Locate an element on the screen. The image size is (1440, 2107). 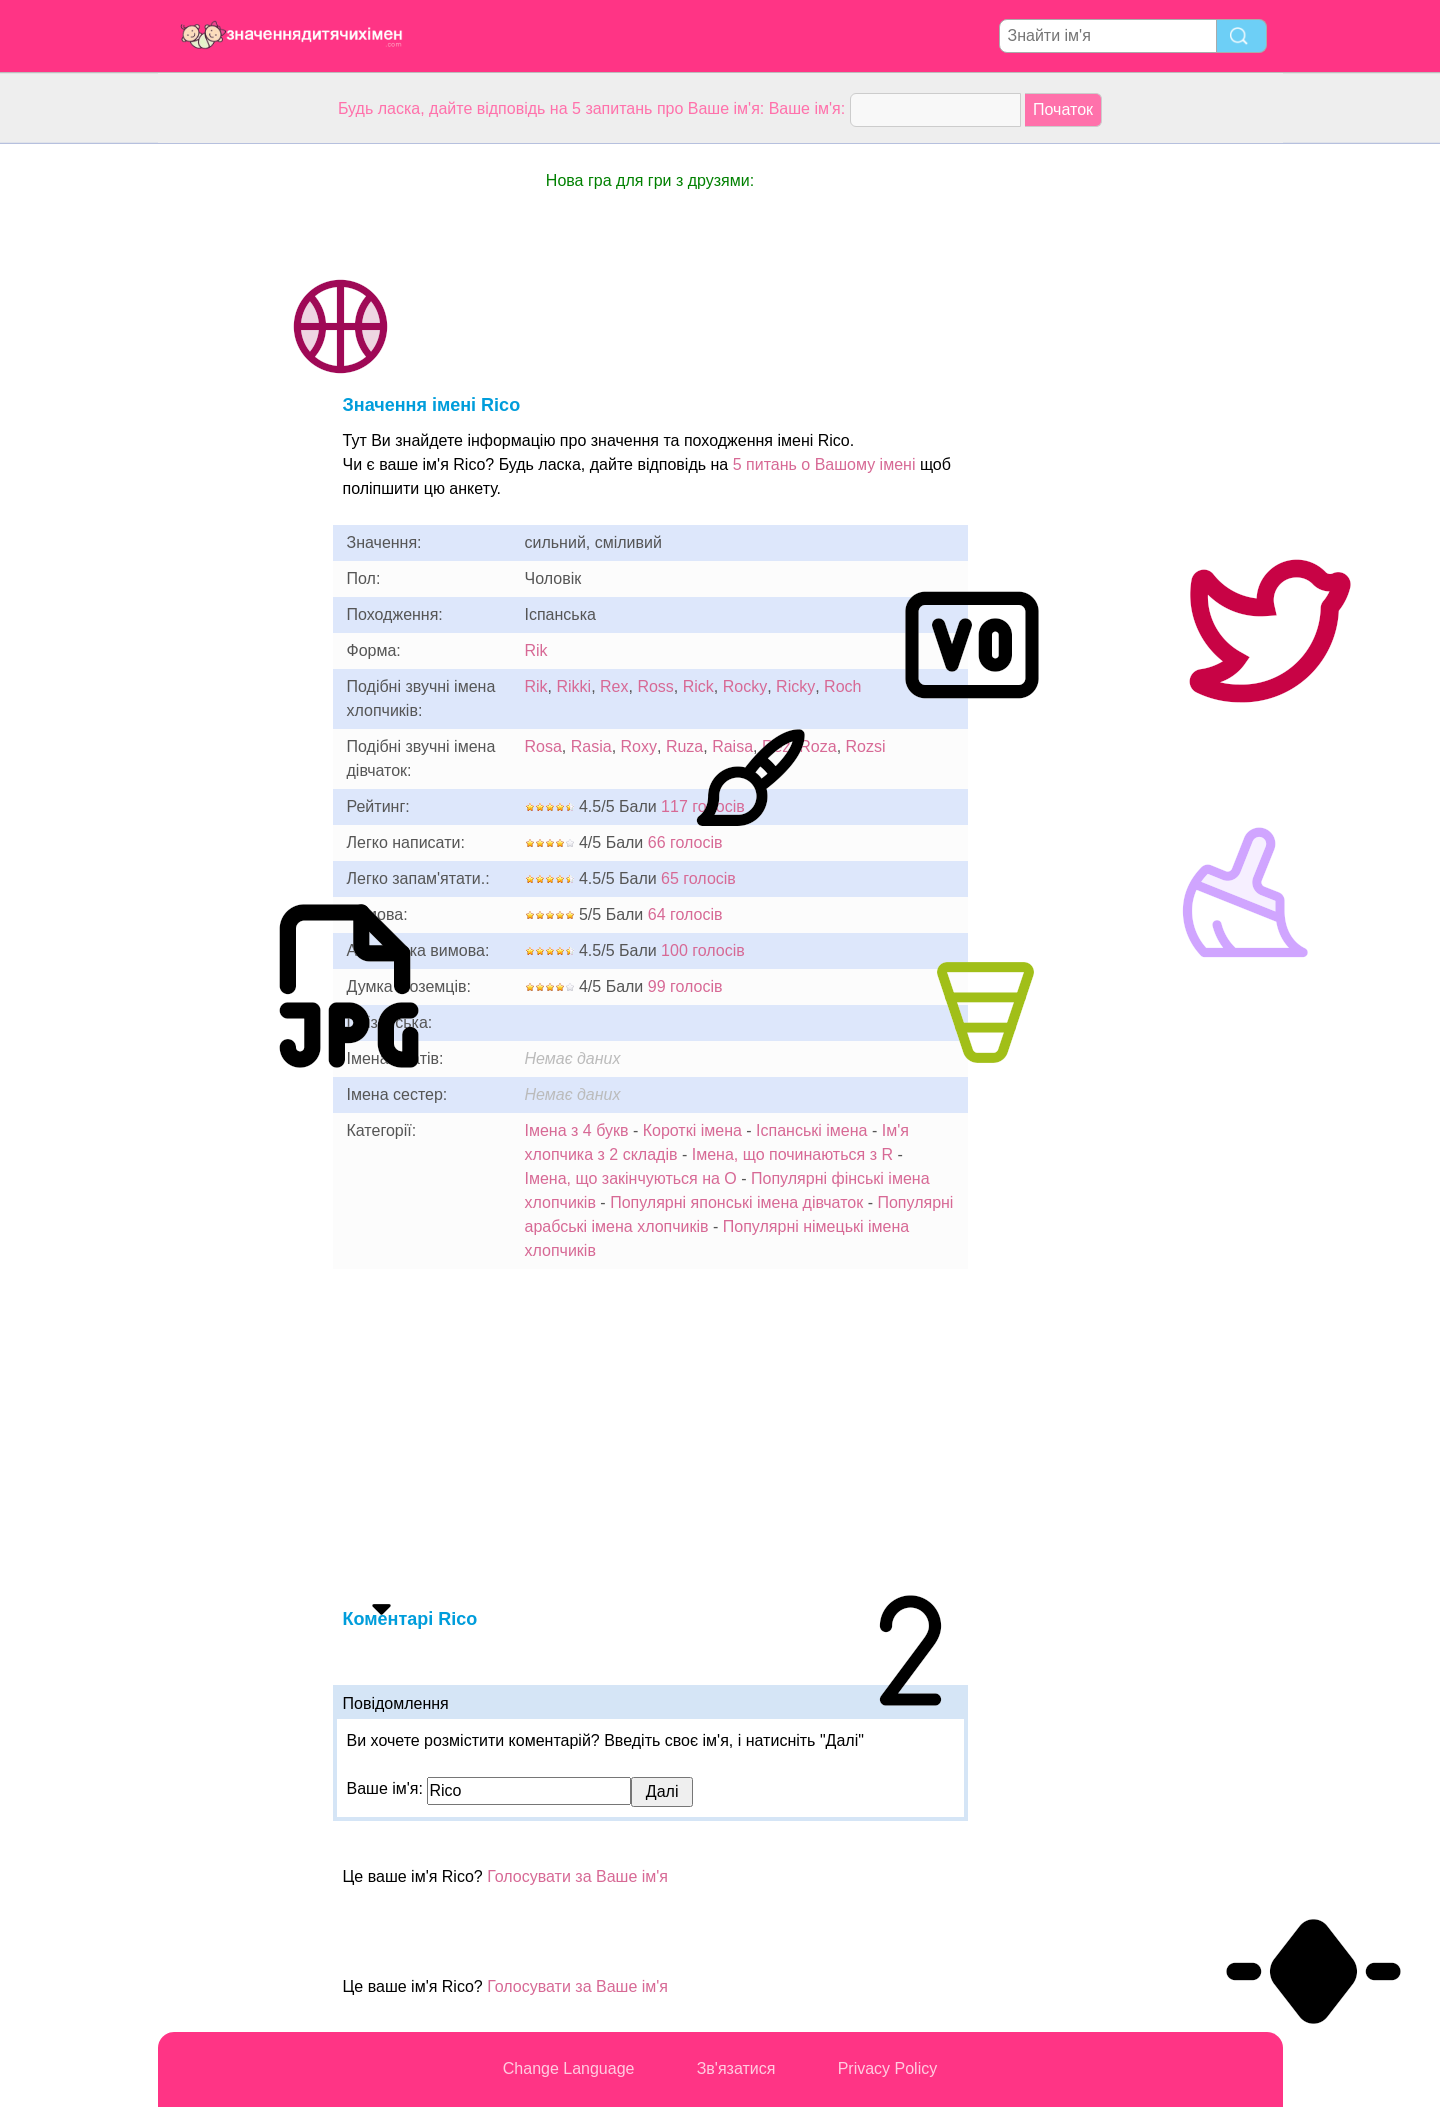
sort items in descending order is located at coordinates (381, 1602).